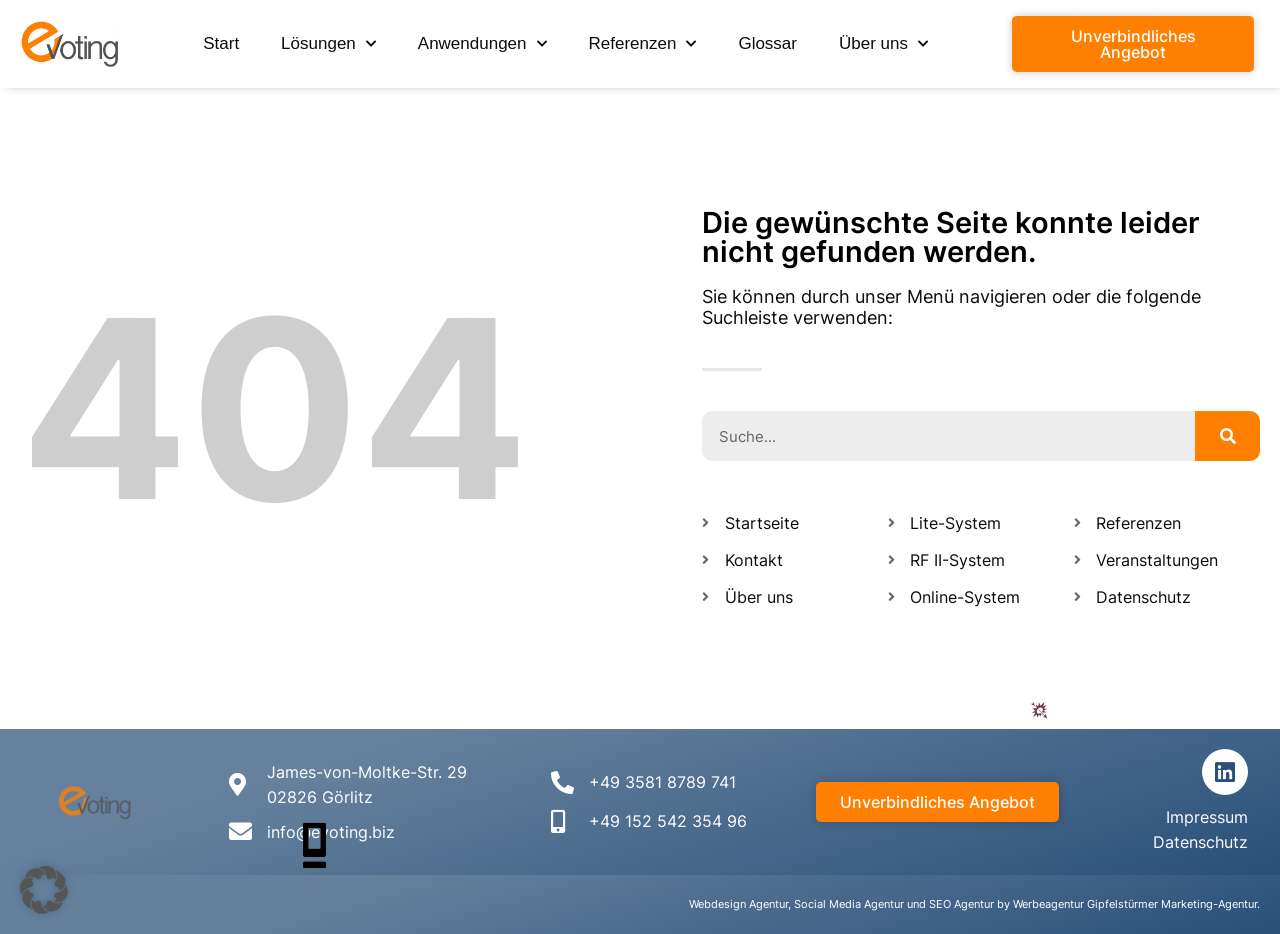 The image size is (1280, 934). What do you see at coordinates (1039, 710) in the screenshot?
I see `search with enhanced or powerful results` at bounding box center [1039, 710].